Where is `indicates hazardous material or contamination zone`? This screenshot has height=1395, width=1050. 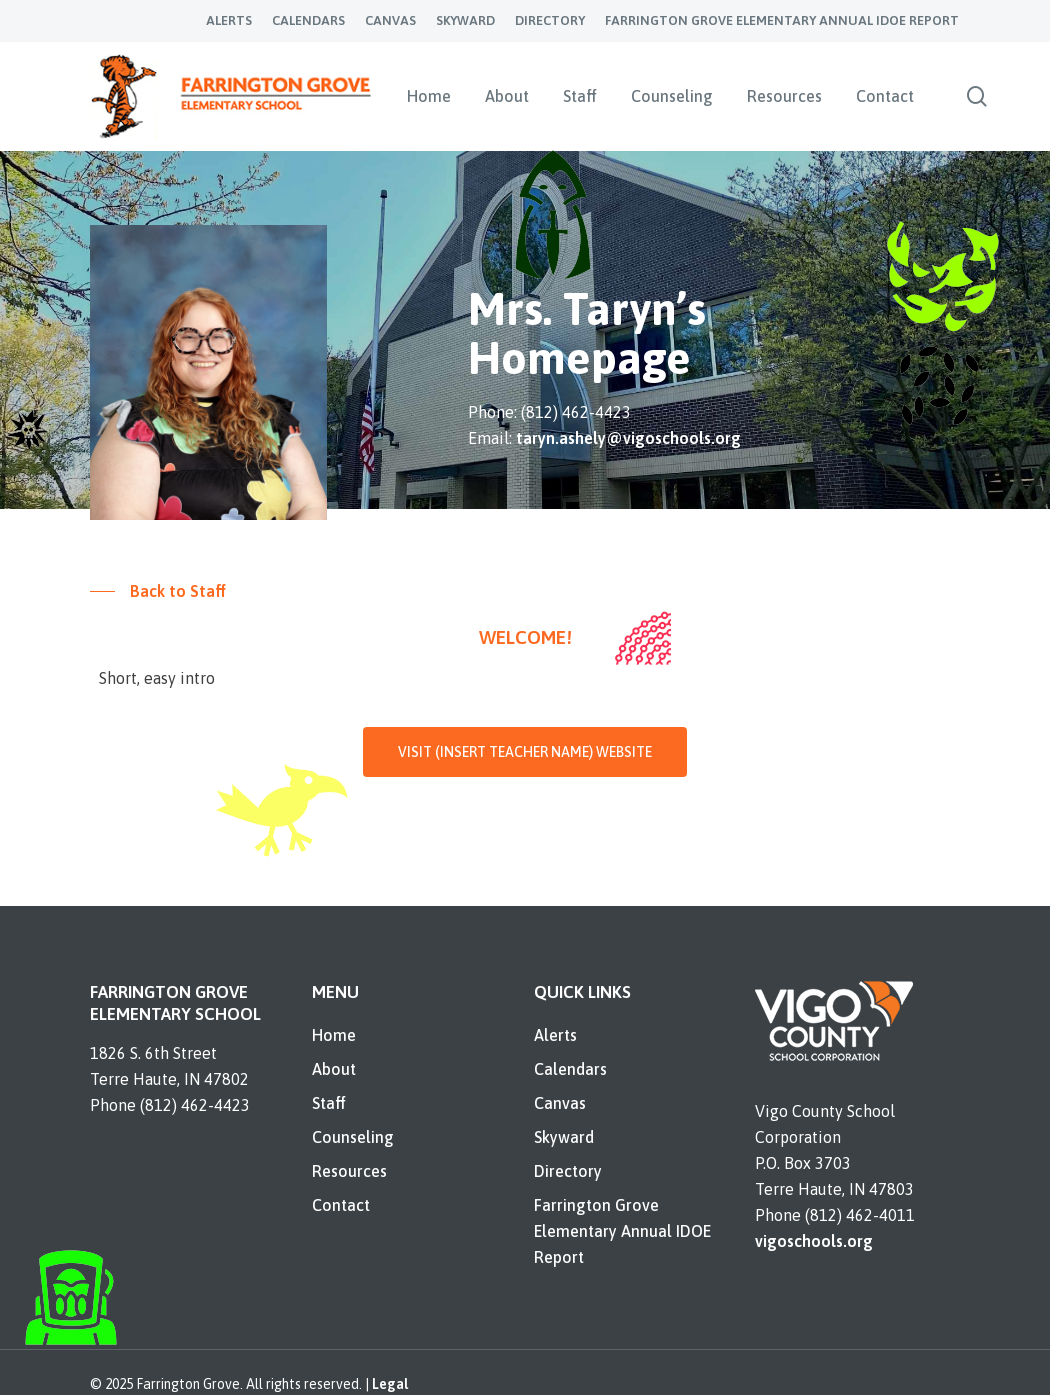
indicates hazardous material or contamination zone is located at coordinates (71, 1295).